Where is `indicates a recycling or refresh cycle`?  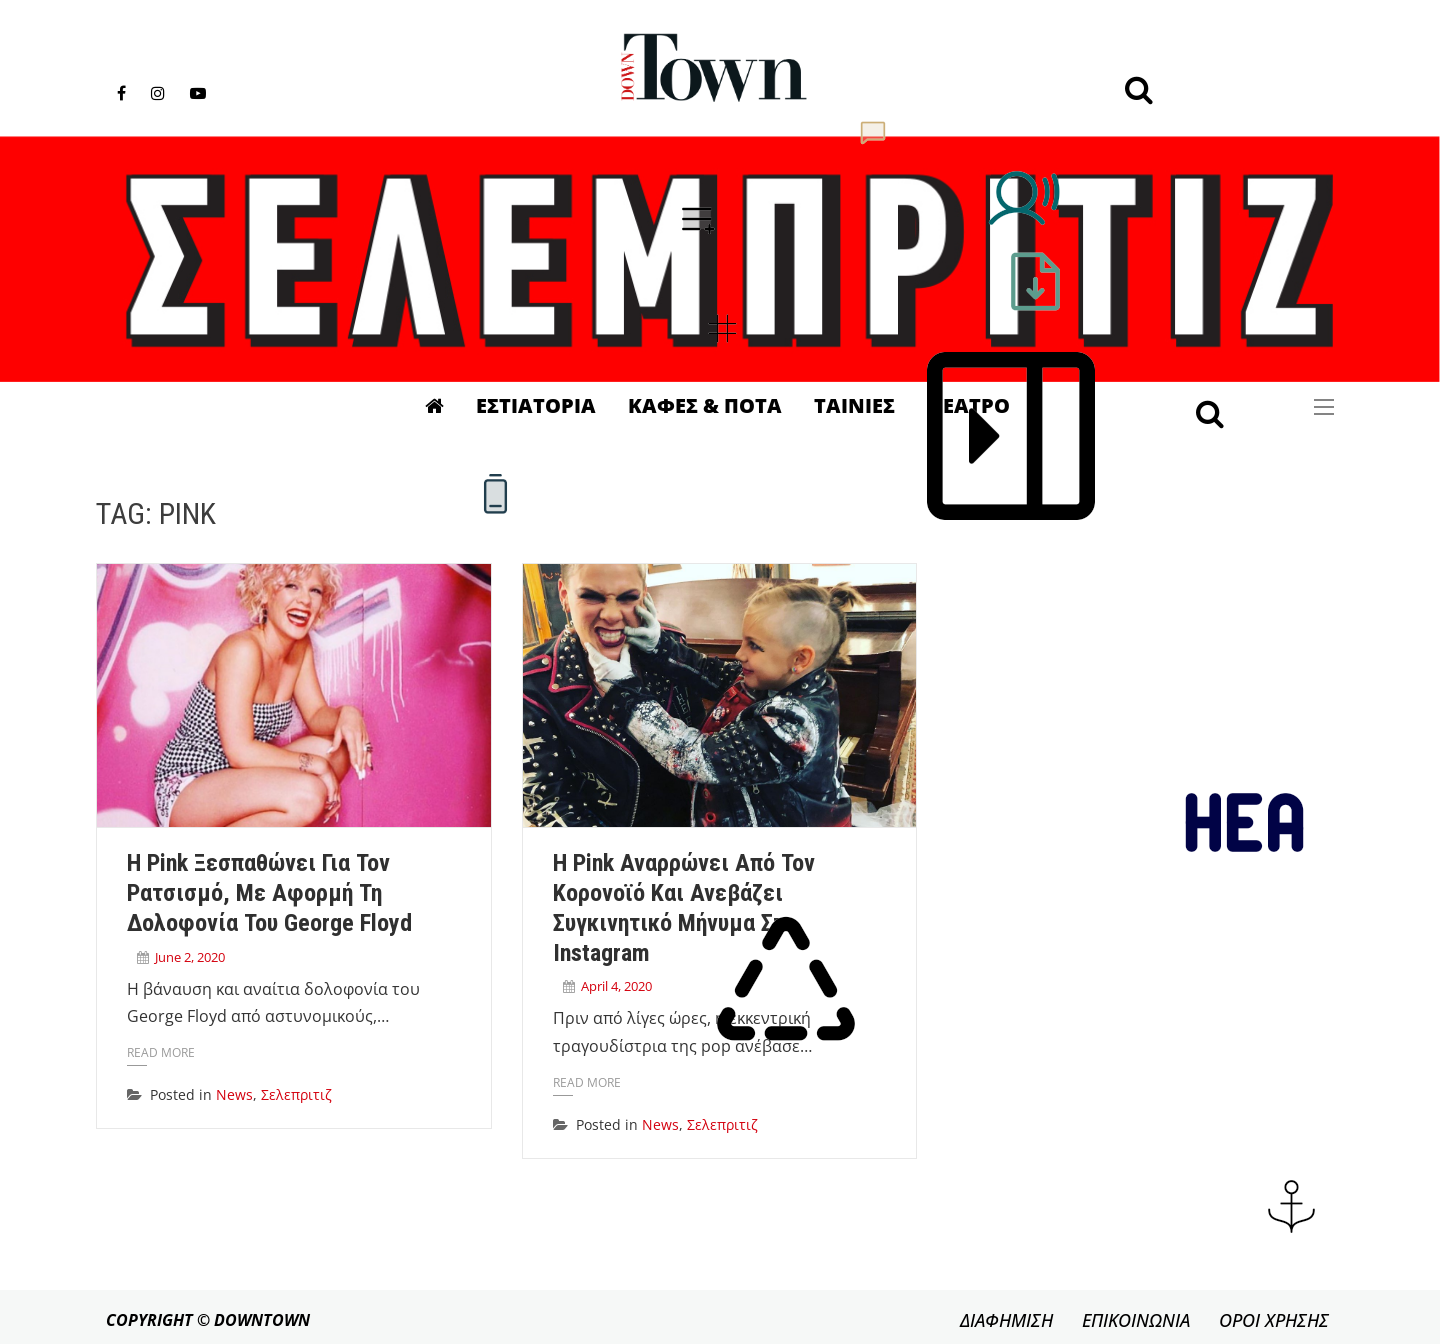
indicates a recycling or refresh cycle is located at coordinates (786, 981).